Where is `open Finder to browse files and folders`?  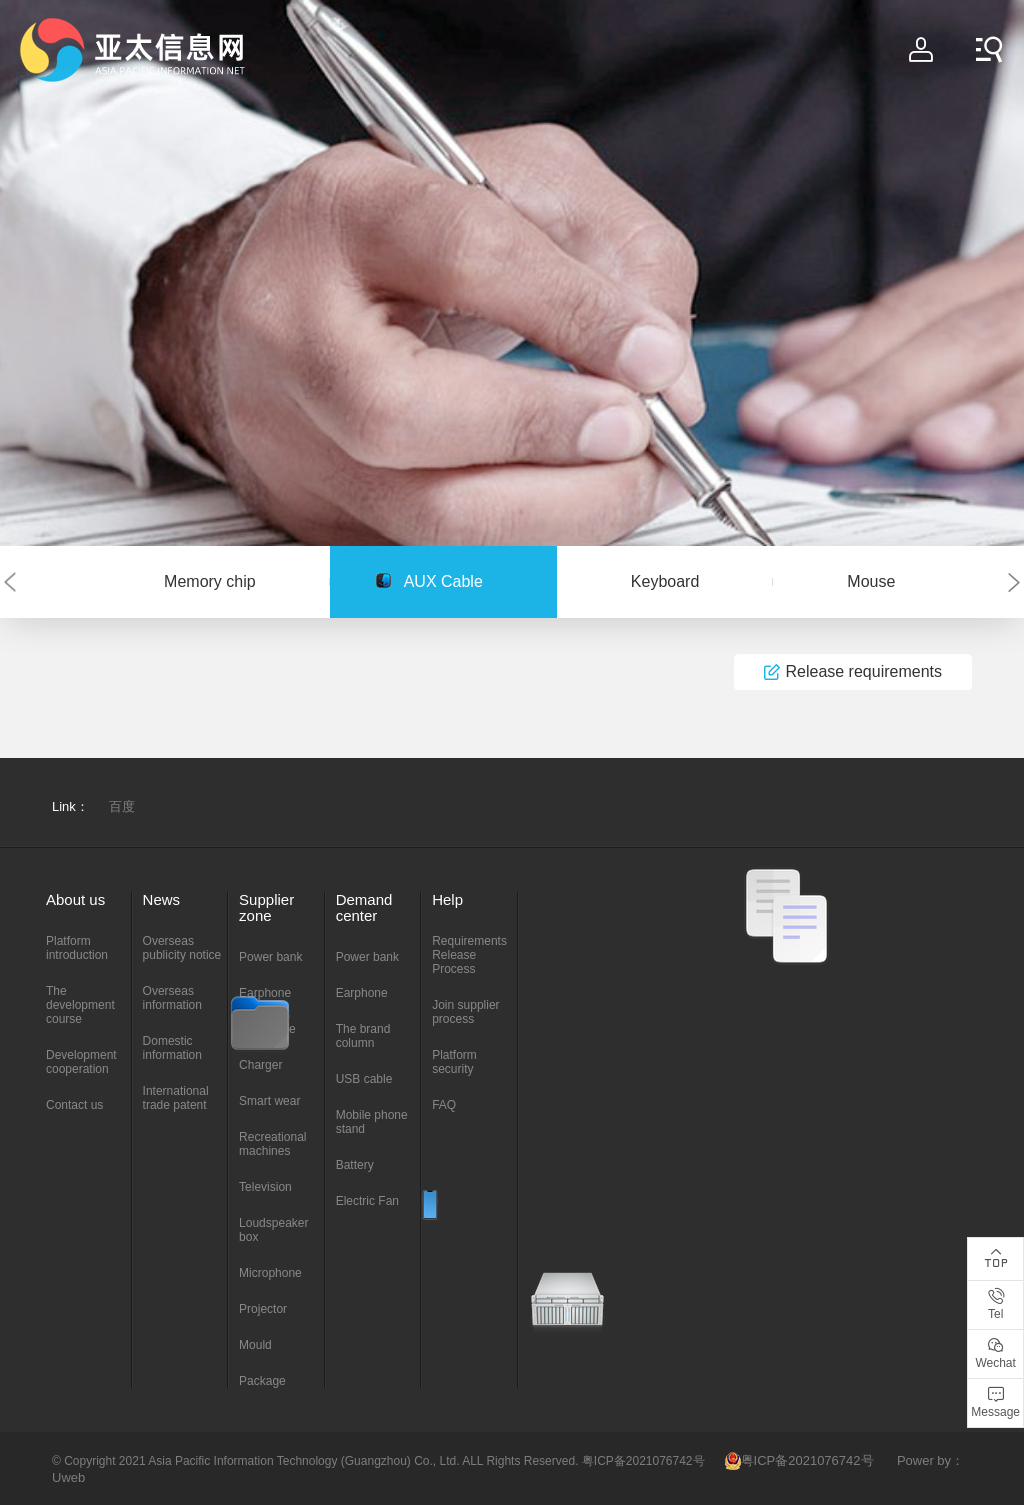 open Finder to browse files and folders is located at coordinates (383, 580).